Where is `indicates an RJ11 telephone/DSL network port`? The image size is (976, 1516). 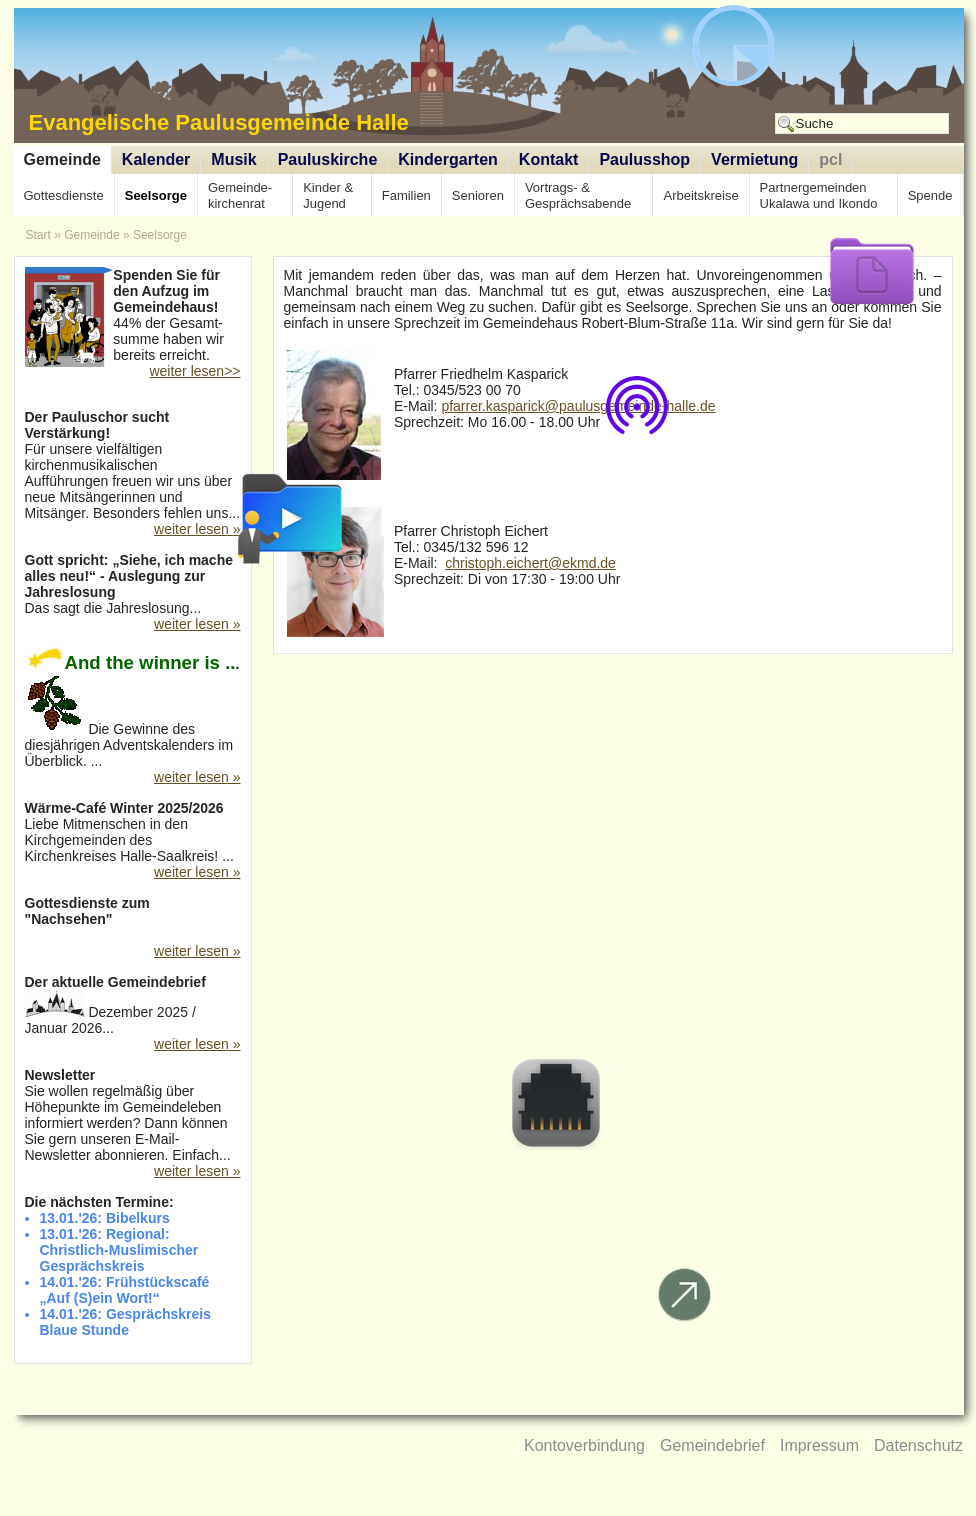
indicates an RJ11 telephone/DSL network port is located at coordinates (556, 1103).